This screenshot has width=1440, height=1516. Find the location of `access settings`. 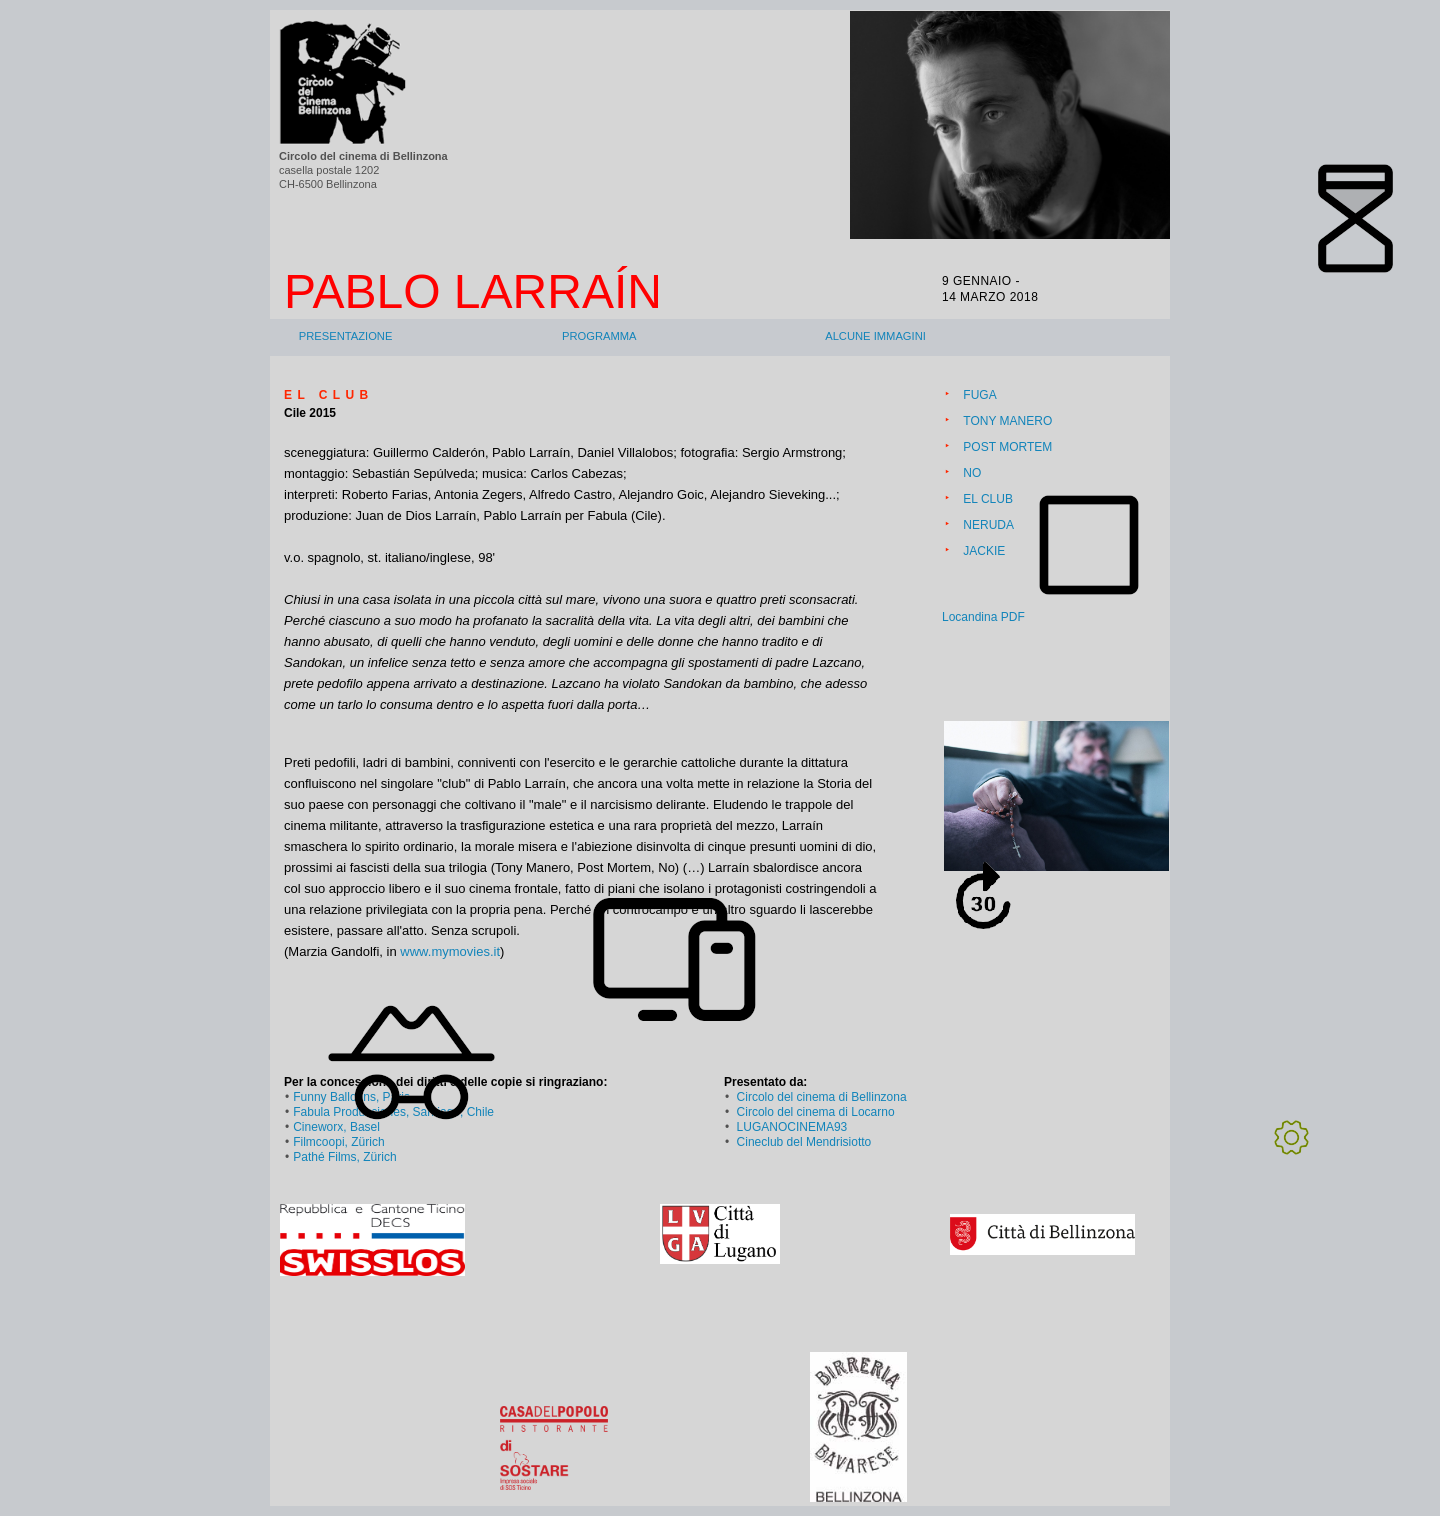

access settings is located at coordinates (1291, 1137).